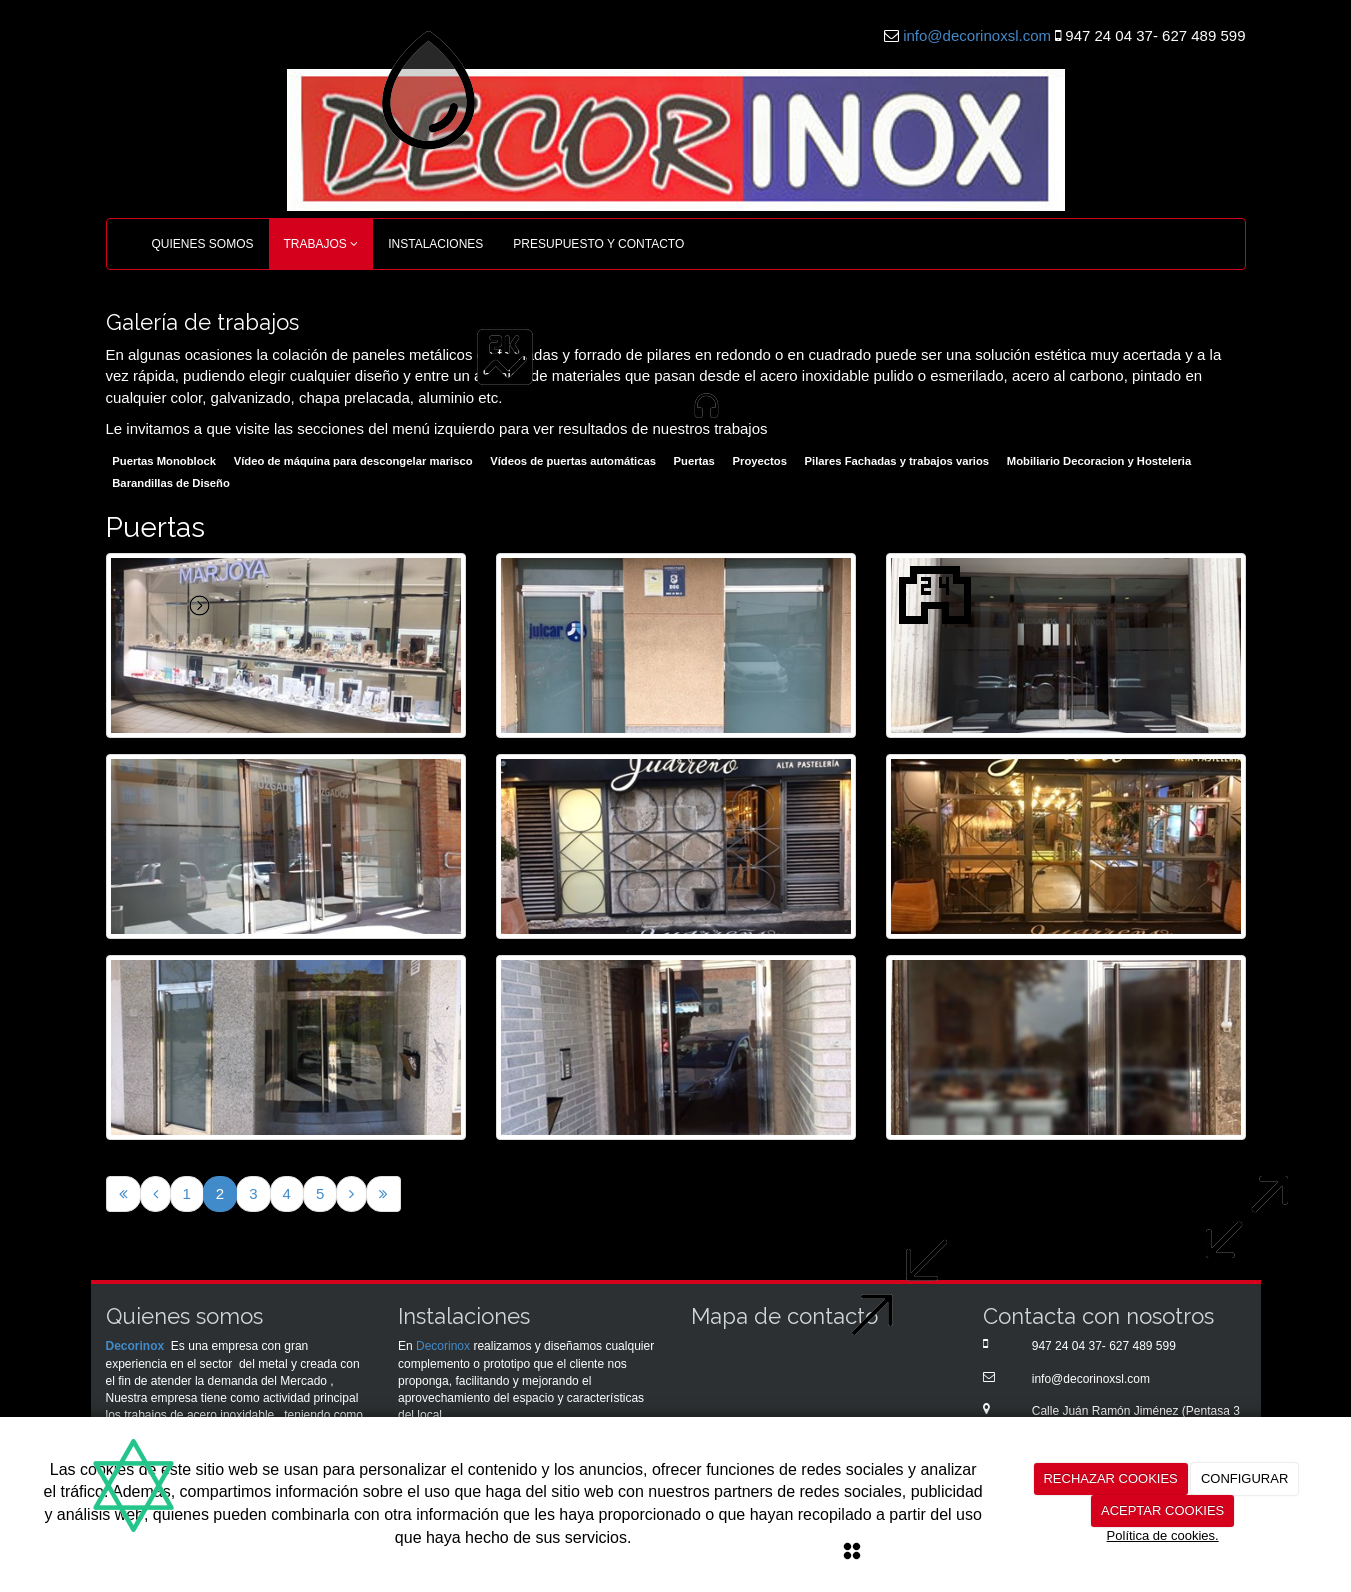 The width and height of the screenshot is (1351, 1592). Describe the element at coordinates (852, 1551) in the screenshot. I see `open app grid or launcher` at that location.